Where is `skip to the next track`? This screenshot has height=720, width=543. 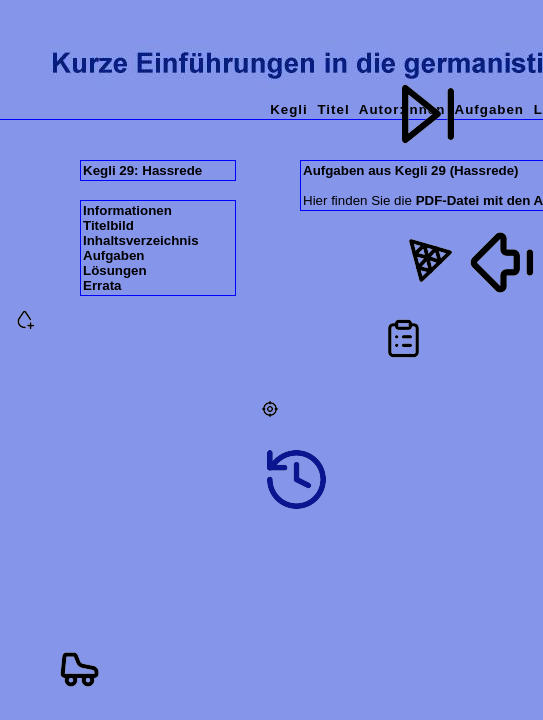
skip to the next track is located at coordinates (428, 114).